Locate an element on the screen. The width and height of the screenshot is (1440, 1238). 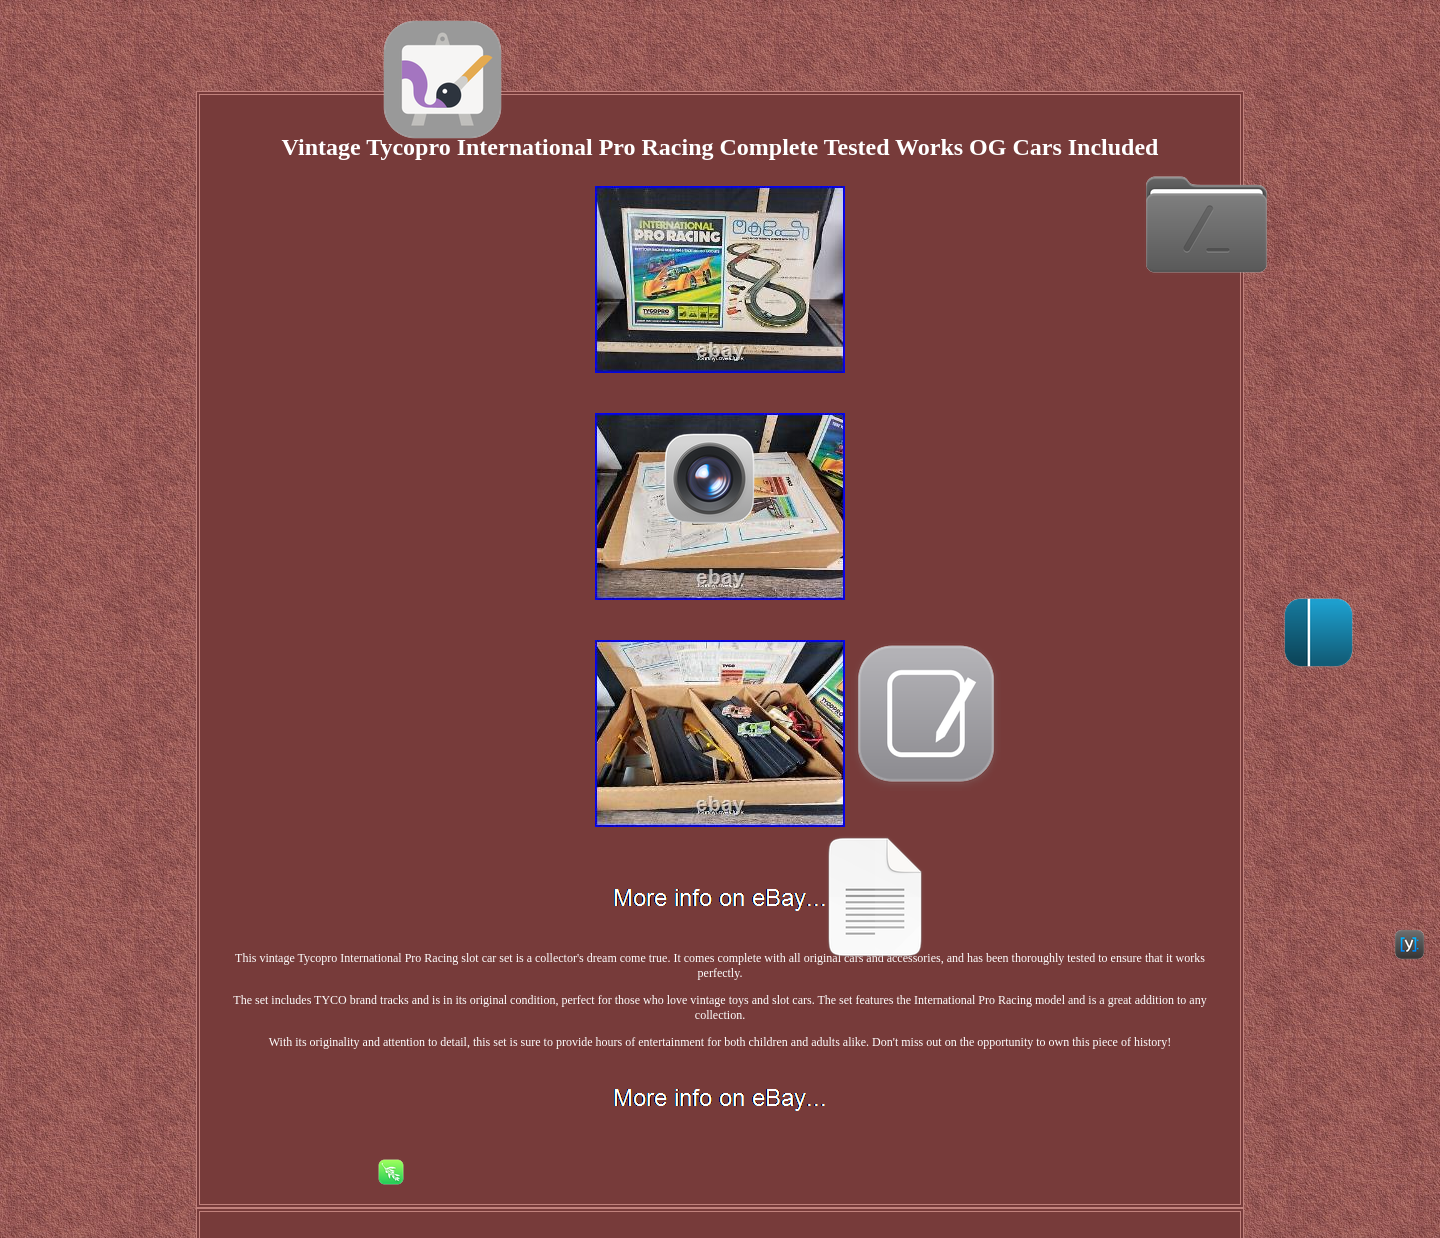
launch ipython interactive python shell is located at coordinates (1409, 944).